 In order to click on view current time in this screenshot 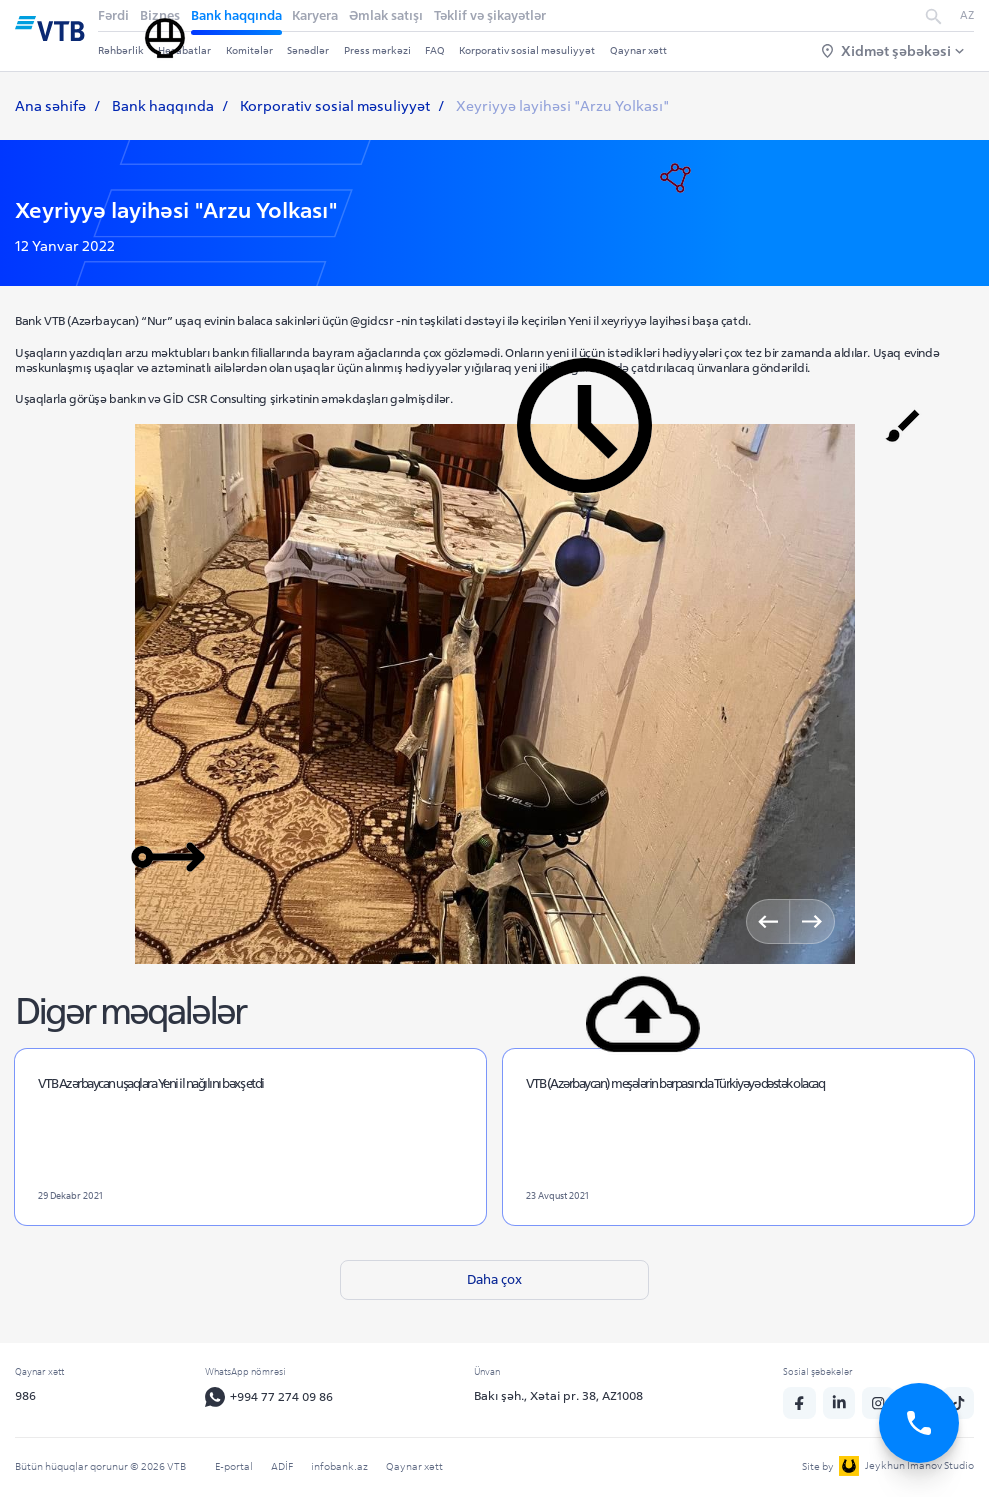, I will do `click(584, 425)`.